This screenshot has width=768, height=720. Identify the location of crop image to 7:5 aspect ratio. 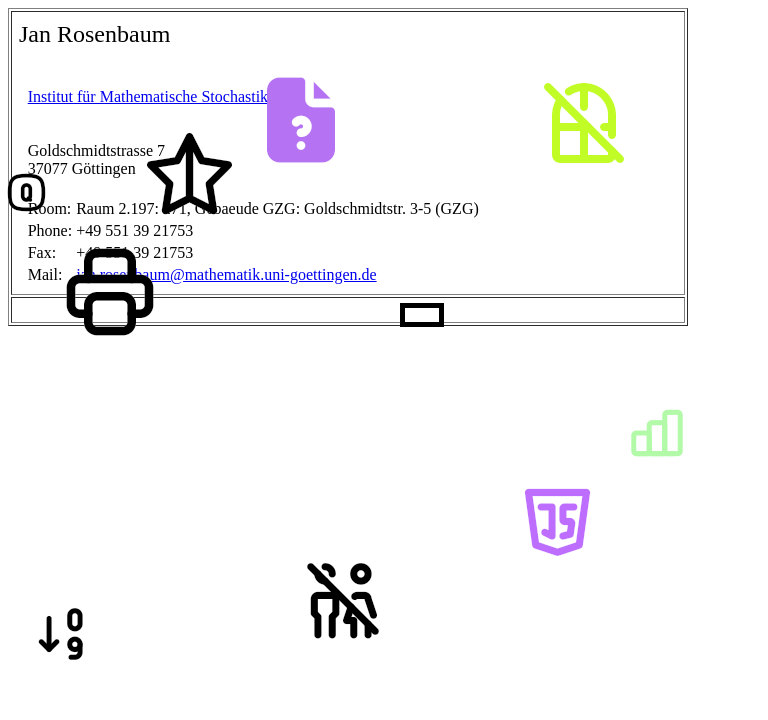
(422, 315).